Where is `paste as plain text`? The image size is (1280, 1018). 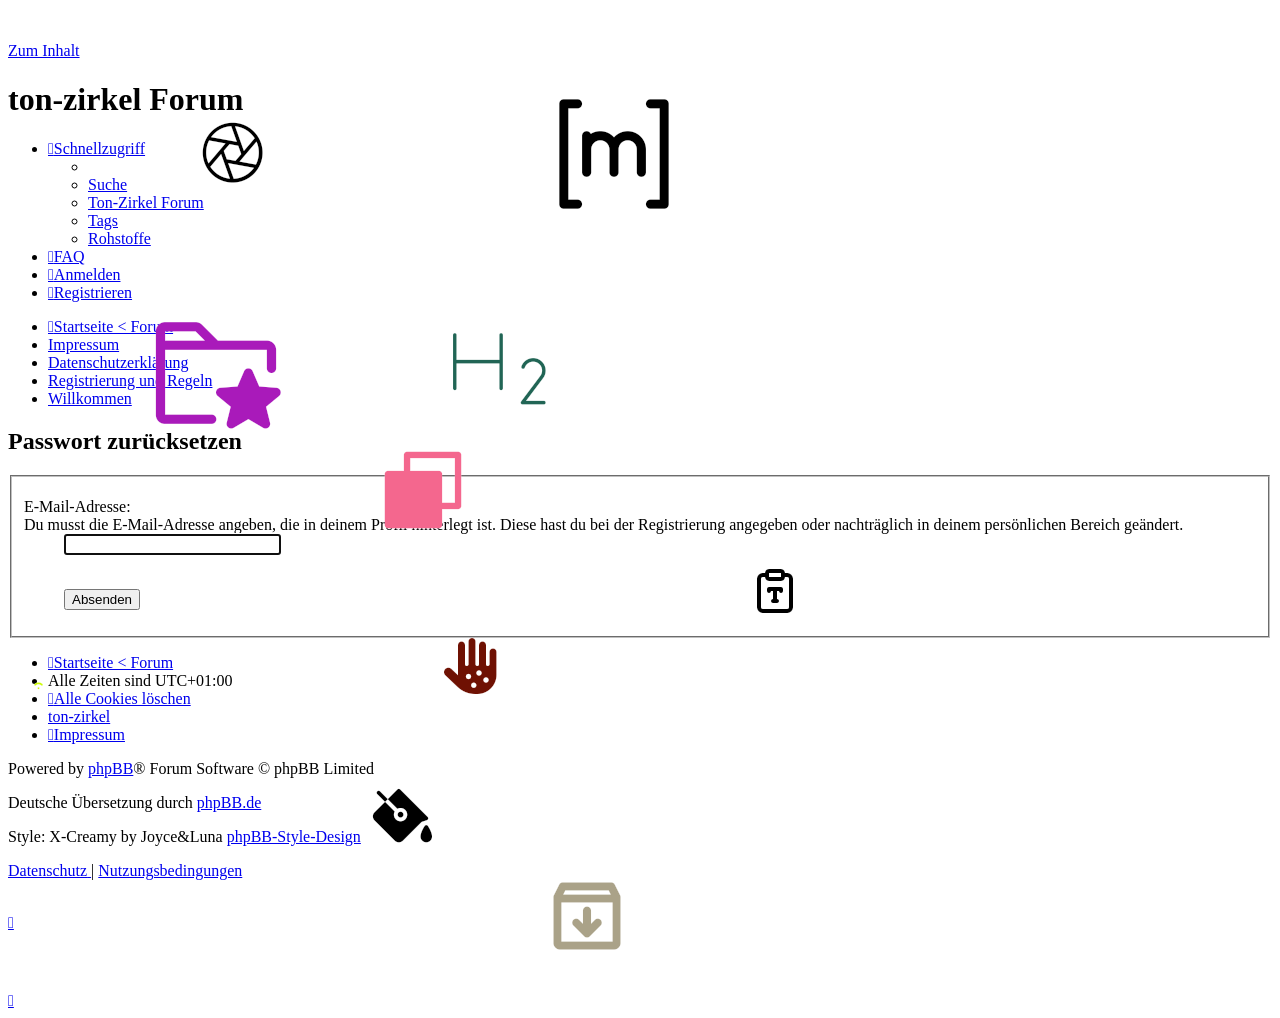
paste as plain text is located at coordinates (775, 591).